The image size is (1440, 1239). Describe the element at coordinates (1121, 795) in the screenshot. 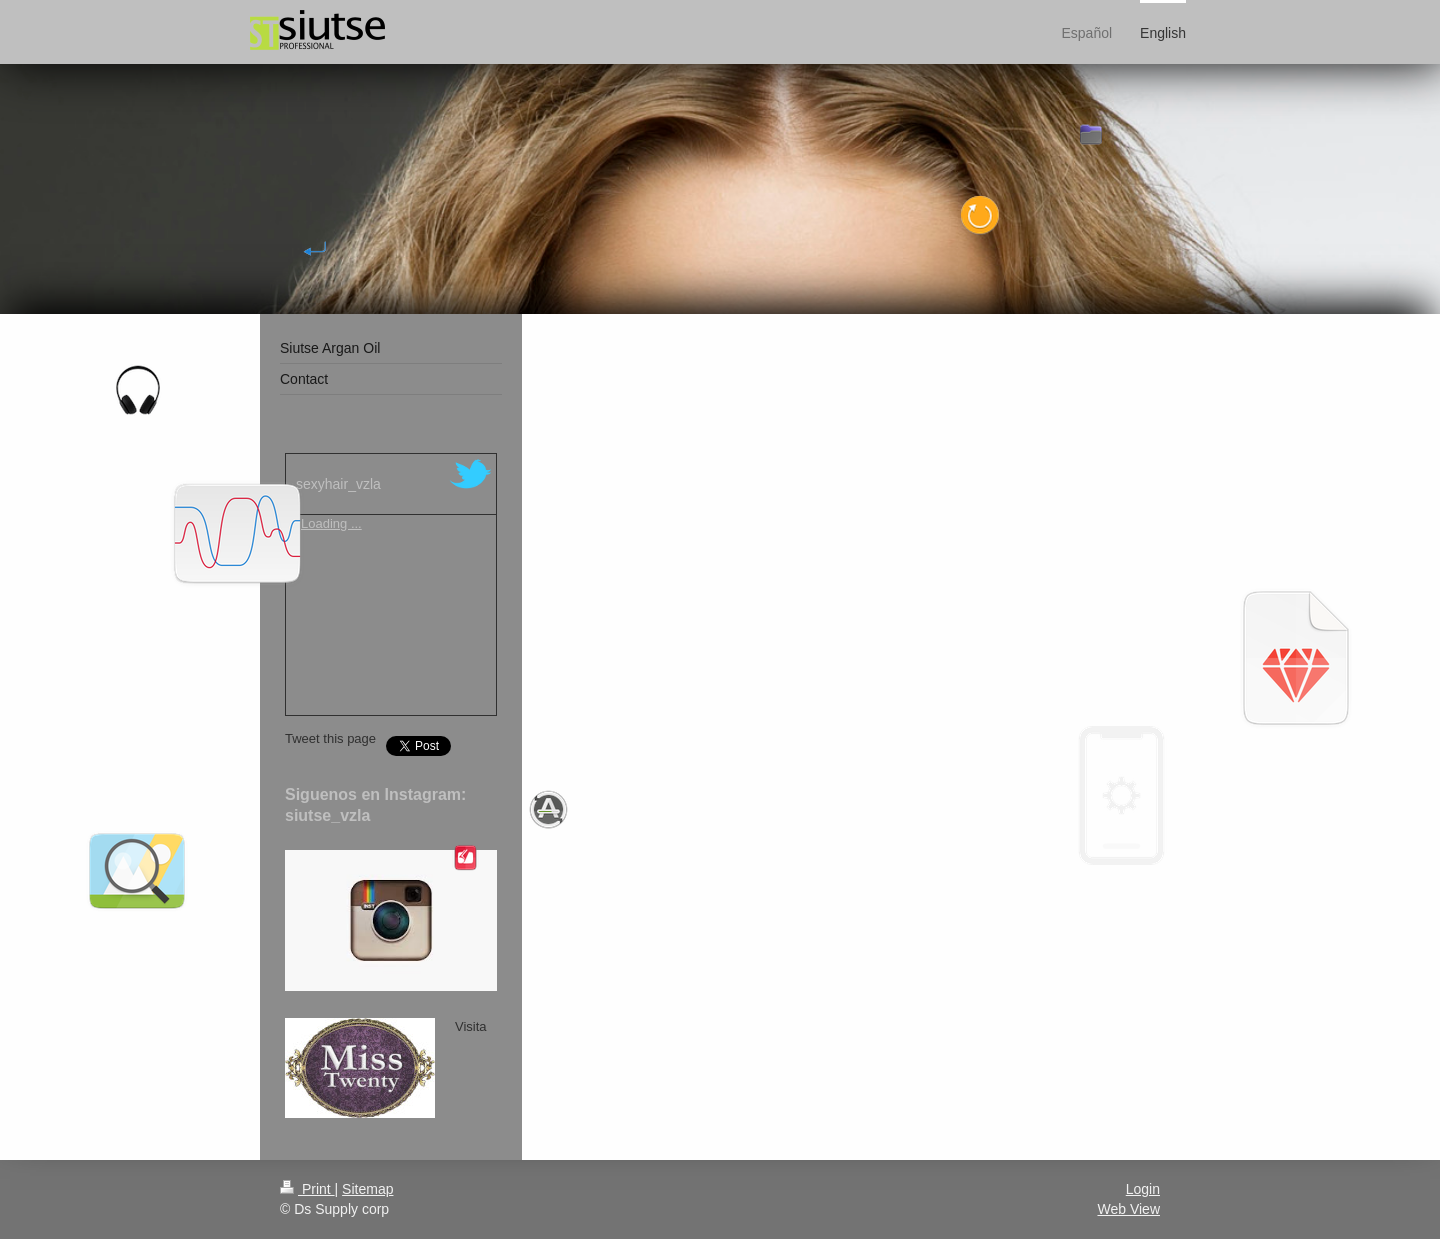

I see `indicates kde connect is running in the system tray` at that location.